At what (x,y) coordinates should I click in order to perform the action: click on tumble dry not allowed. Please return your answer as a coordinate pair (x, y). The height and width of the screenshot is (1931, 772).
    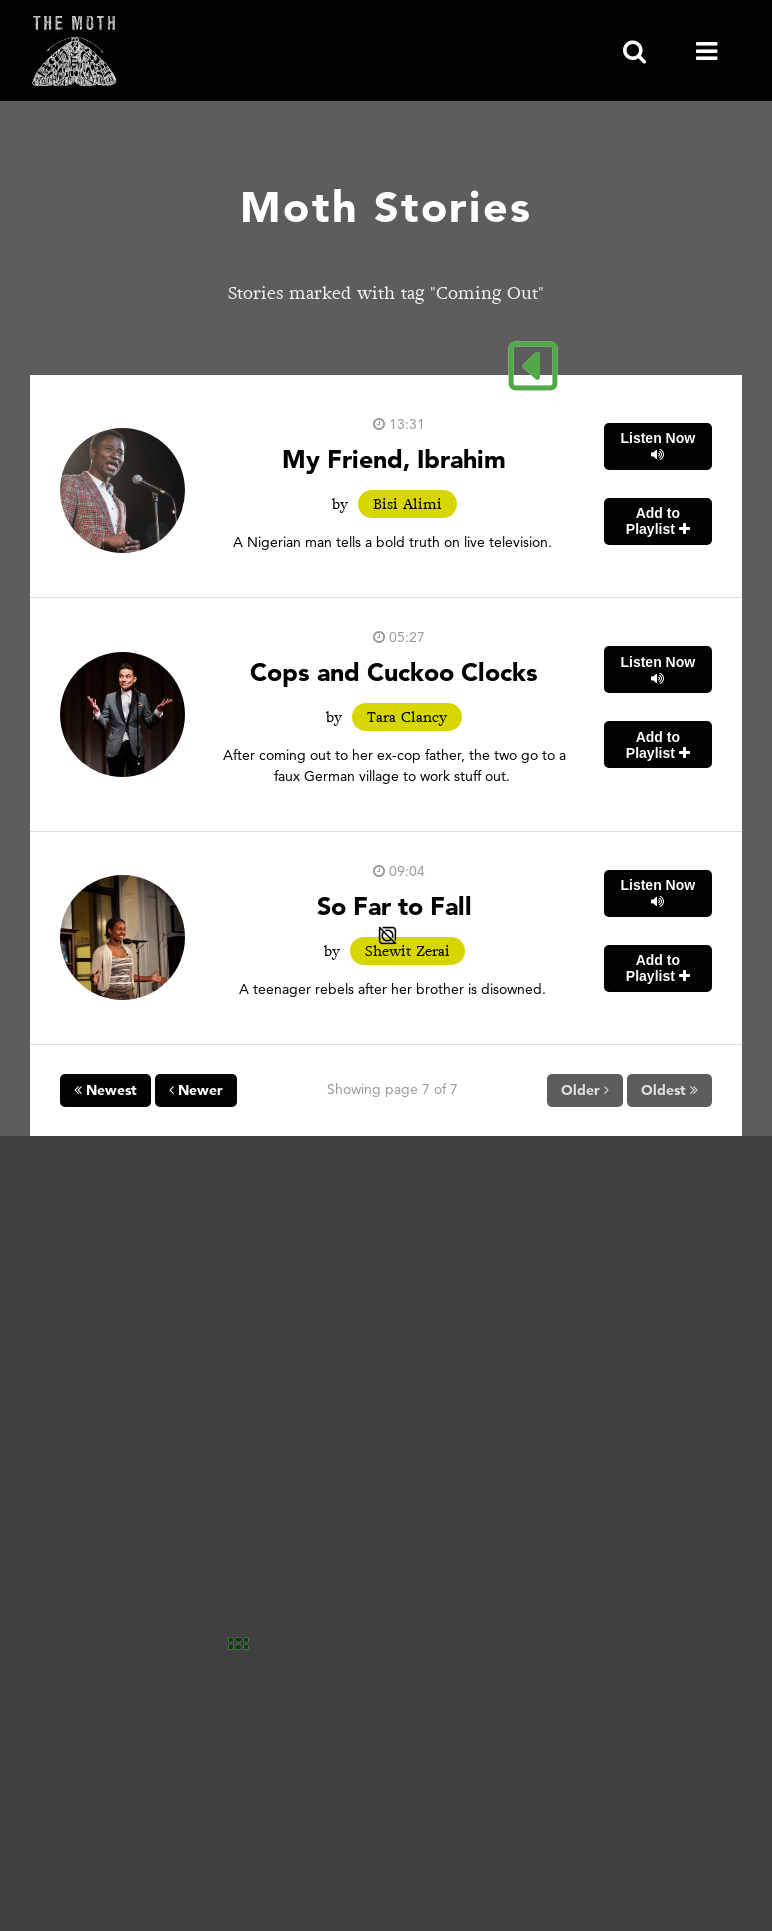
    Looking at the image, I should click on (387, 935).